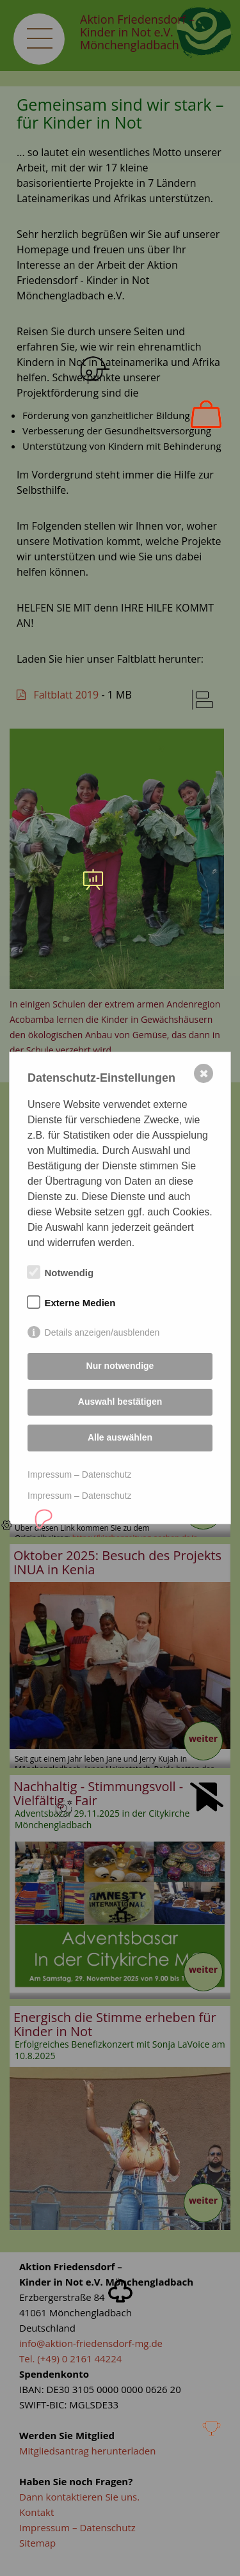 This screenshot has width=240, height=2576. Describe the element at coordinates (93, 880) in the screenshot. I see `view presentation with chart data` at that location.